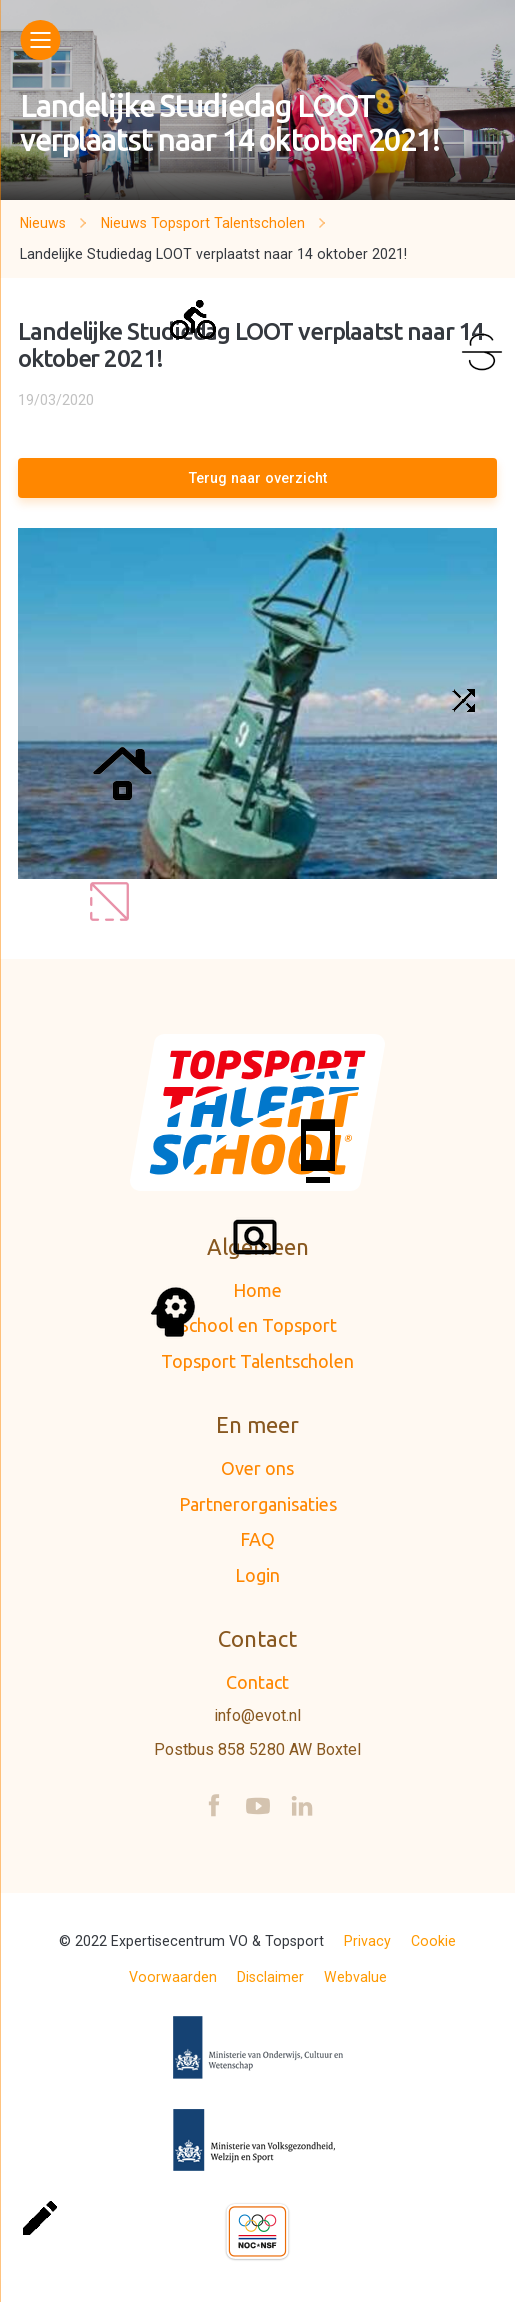  What do you see at coordinates (193, 320) in the screenshot?
I see `get cycling directions` at bounding box center [193, 320].